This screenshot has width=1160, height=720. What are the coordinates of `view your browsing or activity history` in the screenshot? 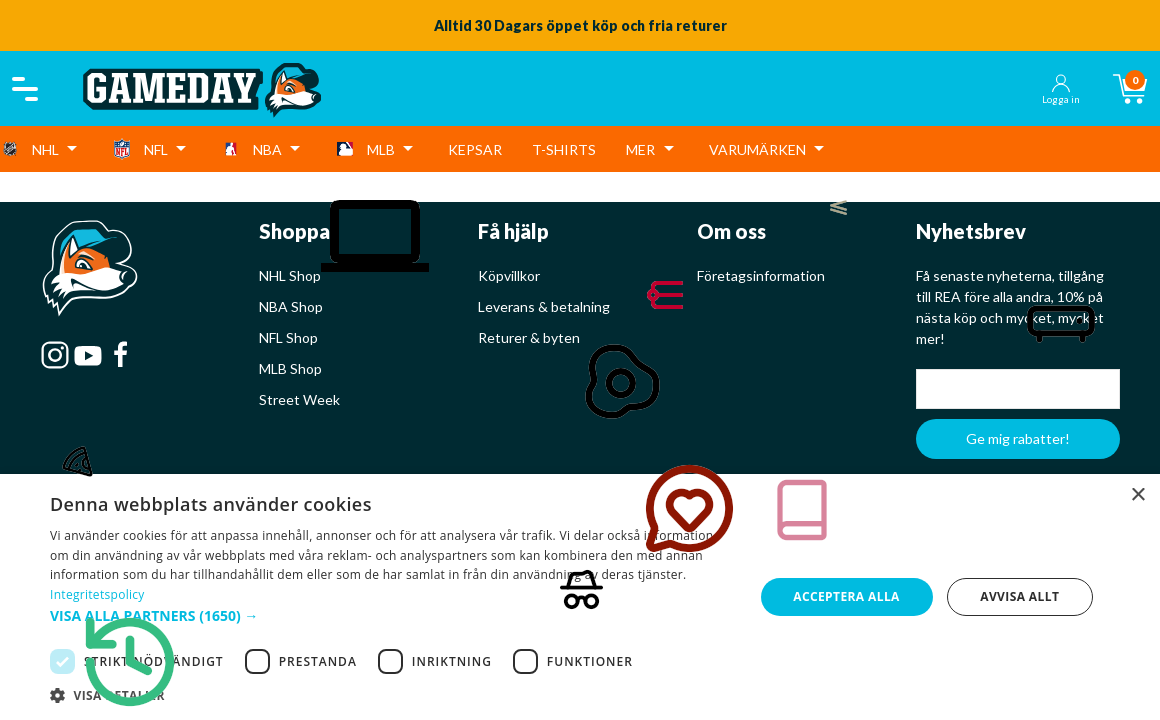 It's located at (130, 662).